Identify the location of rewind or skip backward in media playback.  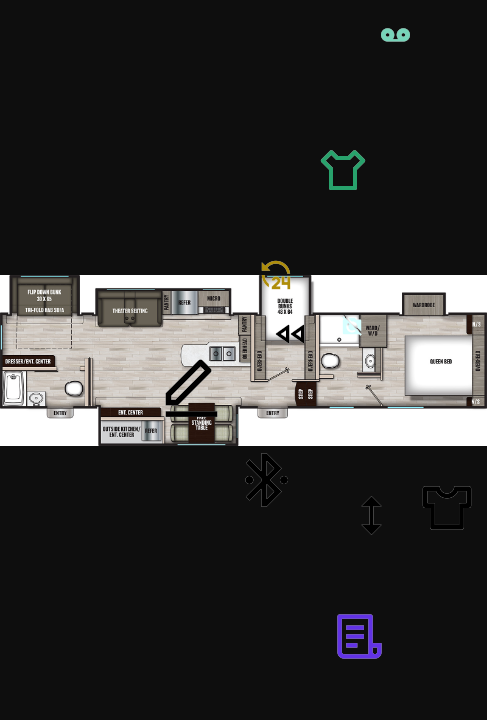
(291, 334).